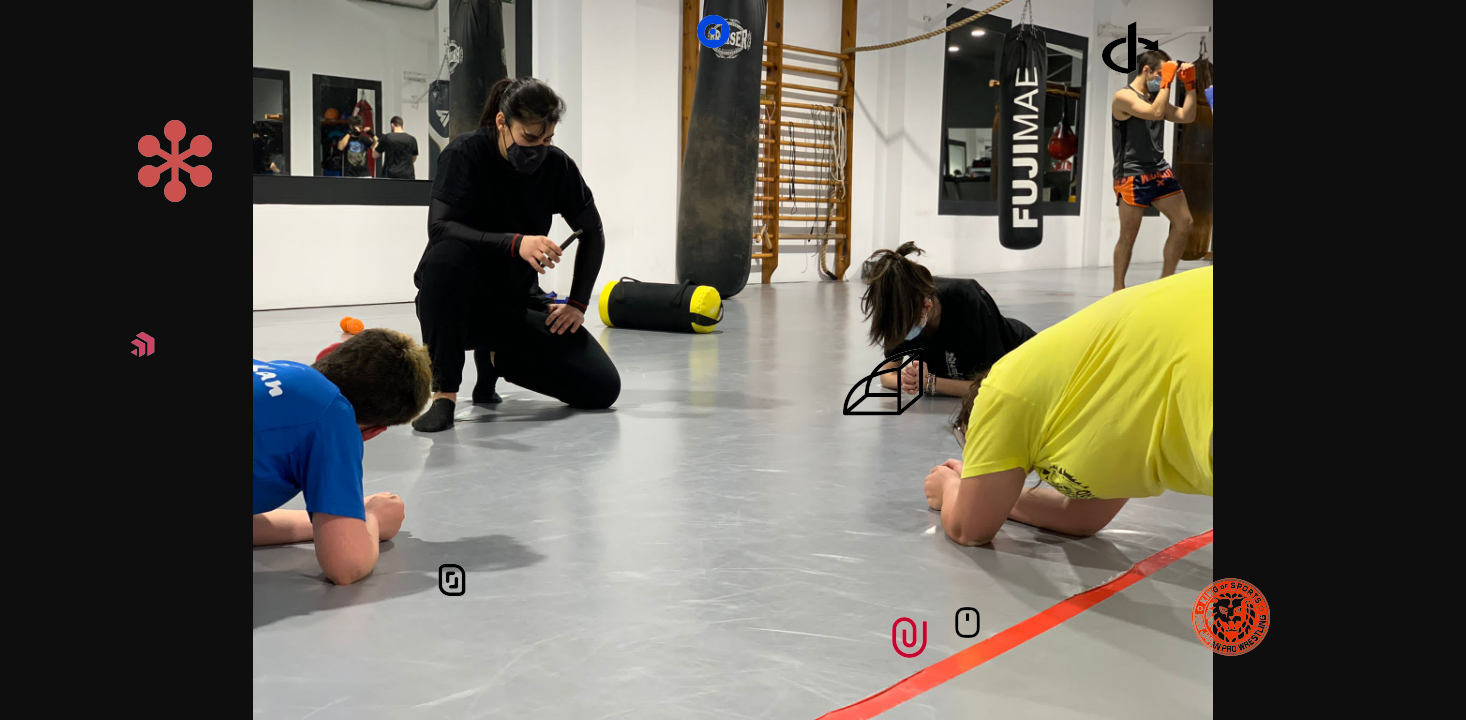 Image resolution: width=1466 pixels, height=720 pixels. What do you see at coordinates (452, 580) in the screenshot?
I see `Scaleway cloud services logo` at bounding box center [452, 580].